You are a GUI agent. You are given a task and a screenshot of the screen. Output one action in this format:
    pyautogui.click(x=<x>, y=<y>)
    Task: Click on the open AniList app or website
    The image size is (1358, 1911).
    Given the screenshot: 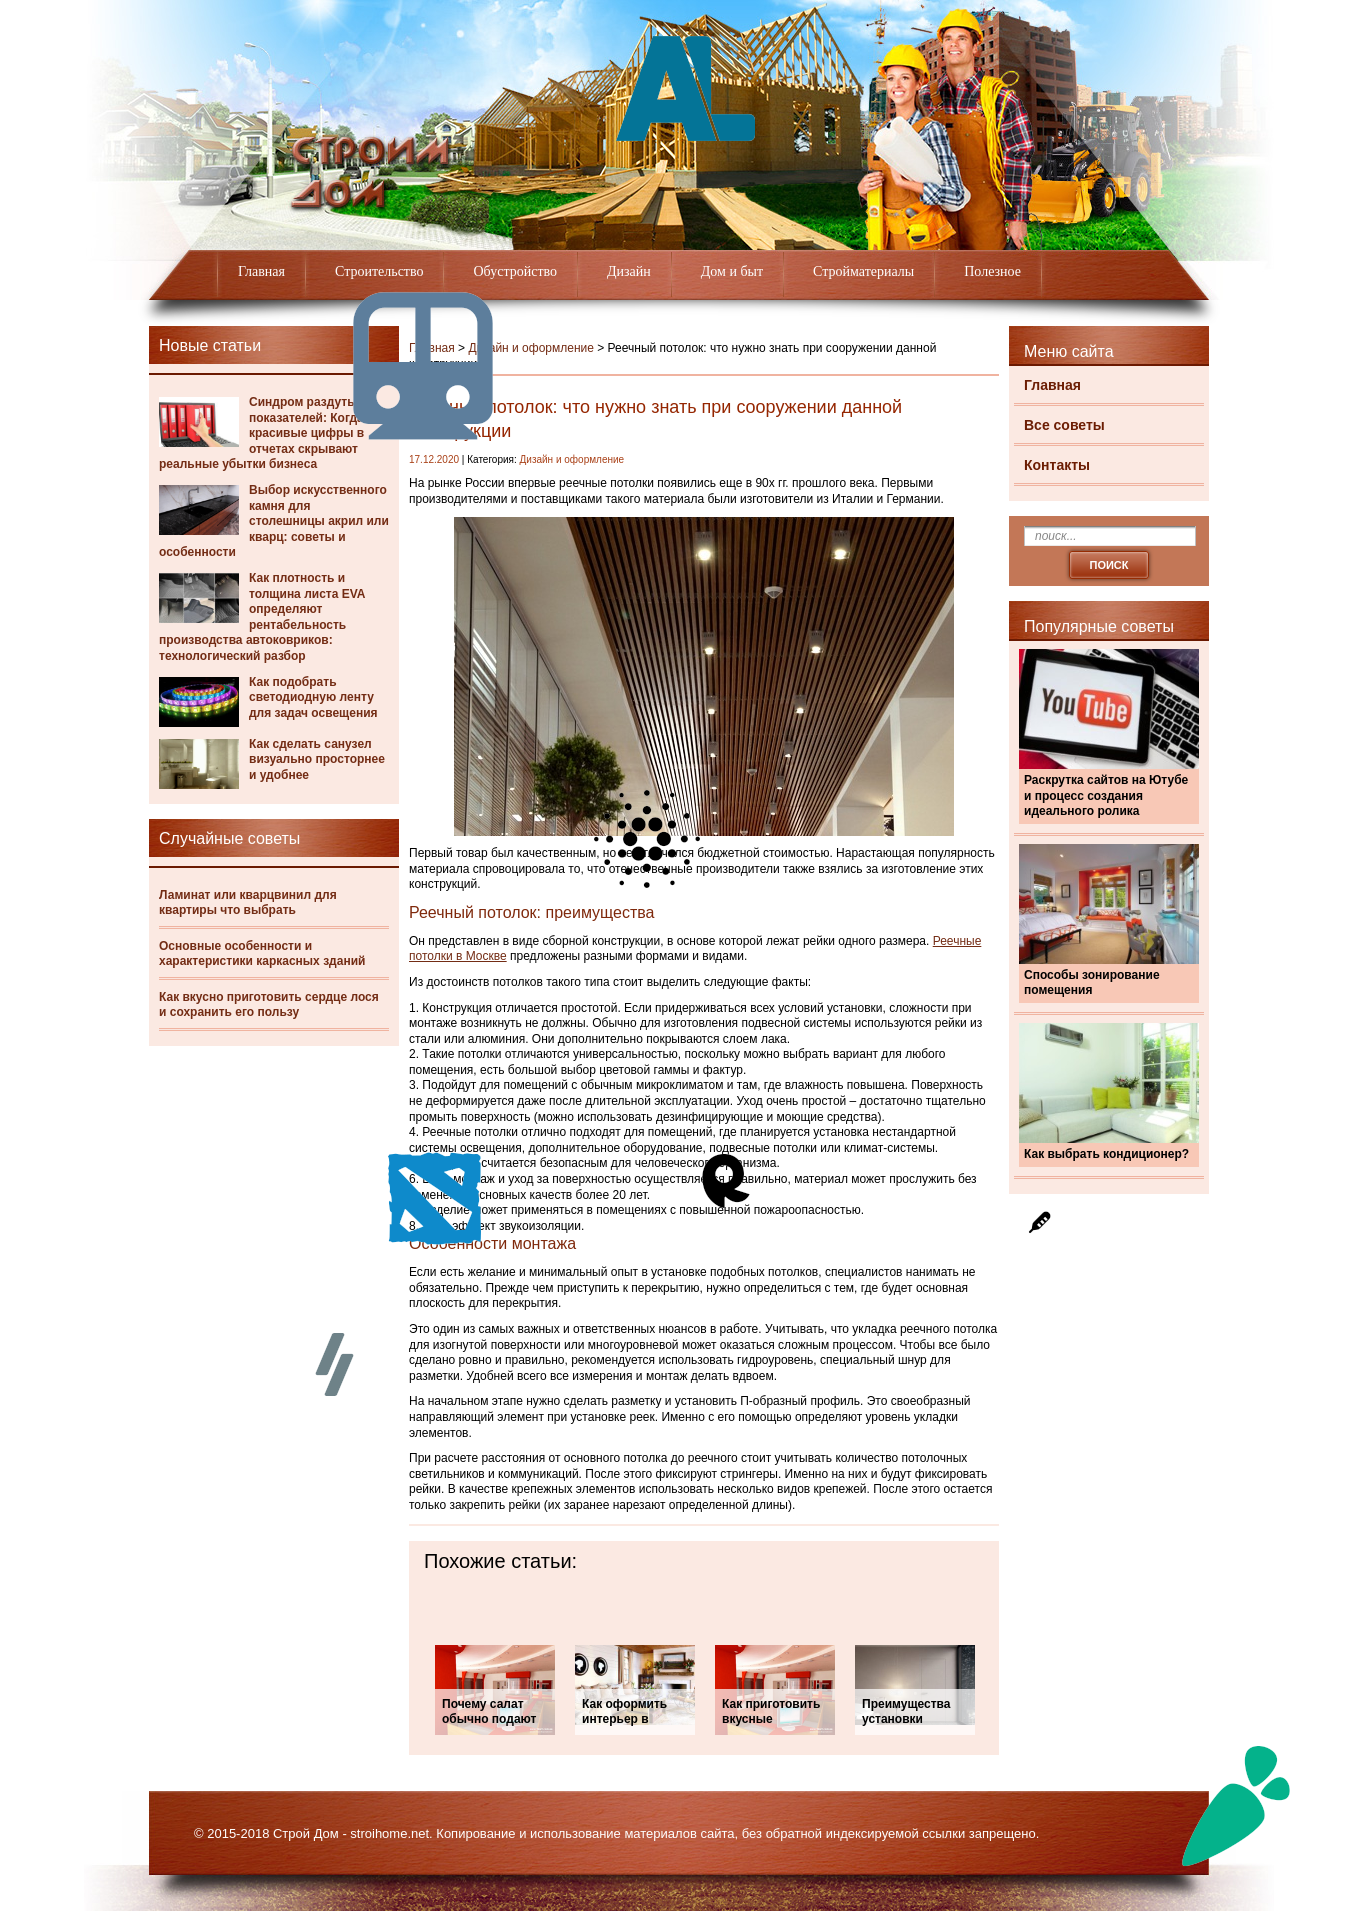 What is the action you would take?
    pyautogui.click(x=685, y=88)
    